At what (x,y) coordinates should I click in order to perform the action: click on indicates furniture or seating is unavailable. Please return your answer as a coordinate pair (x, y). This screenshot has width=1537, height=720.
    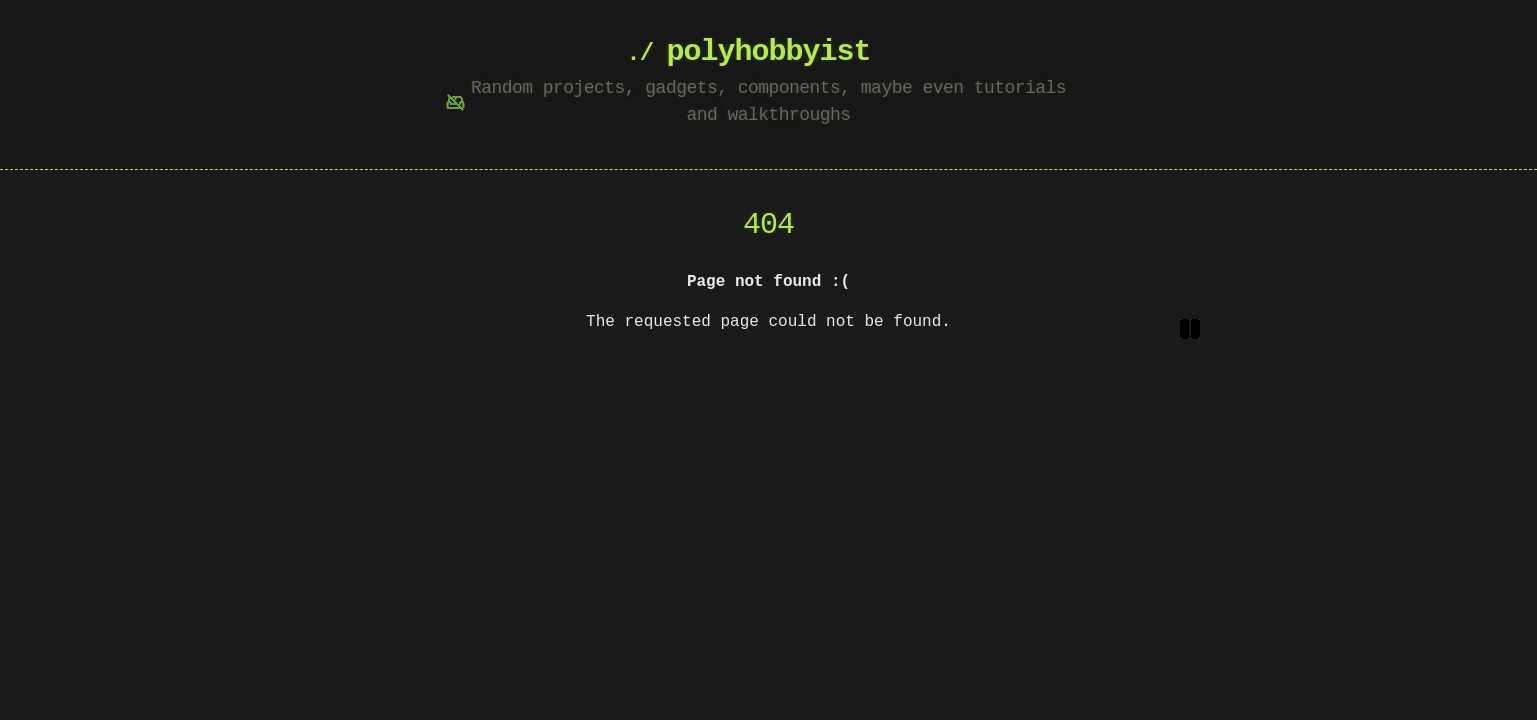
    Looking at the image, I should click on (455, 102).